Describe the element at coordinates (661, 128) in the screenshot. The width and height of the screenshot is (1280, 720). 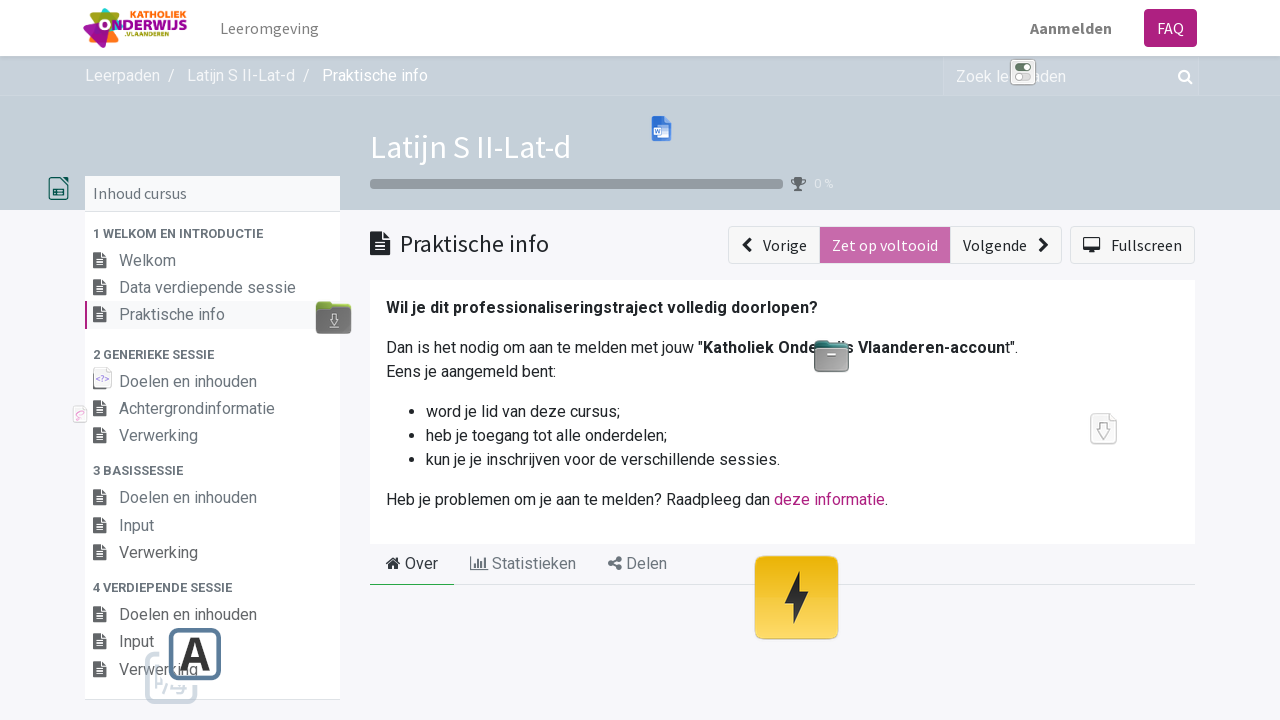
I see `microsoft word document file` at that location.